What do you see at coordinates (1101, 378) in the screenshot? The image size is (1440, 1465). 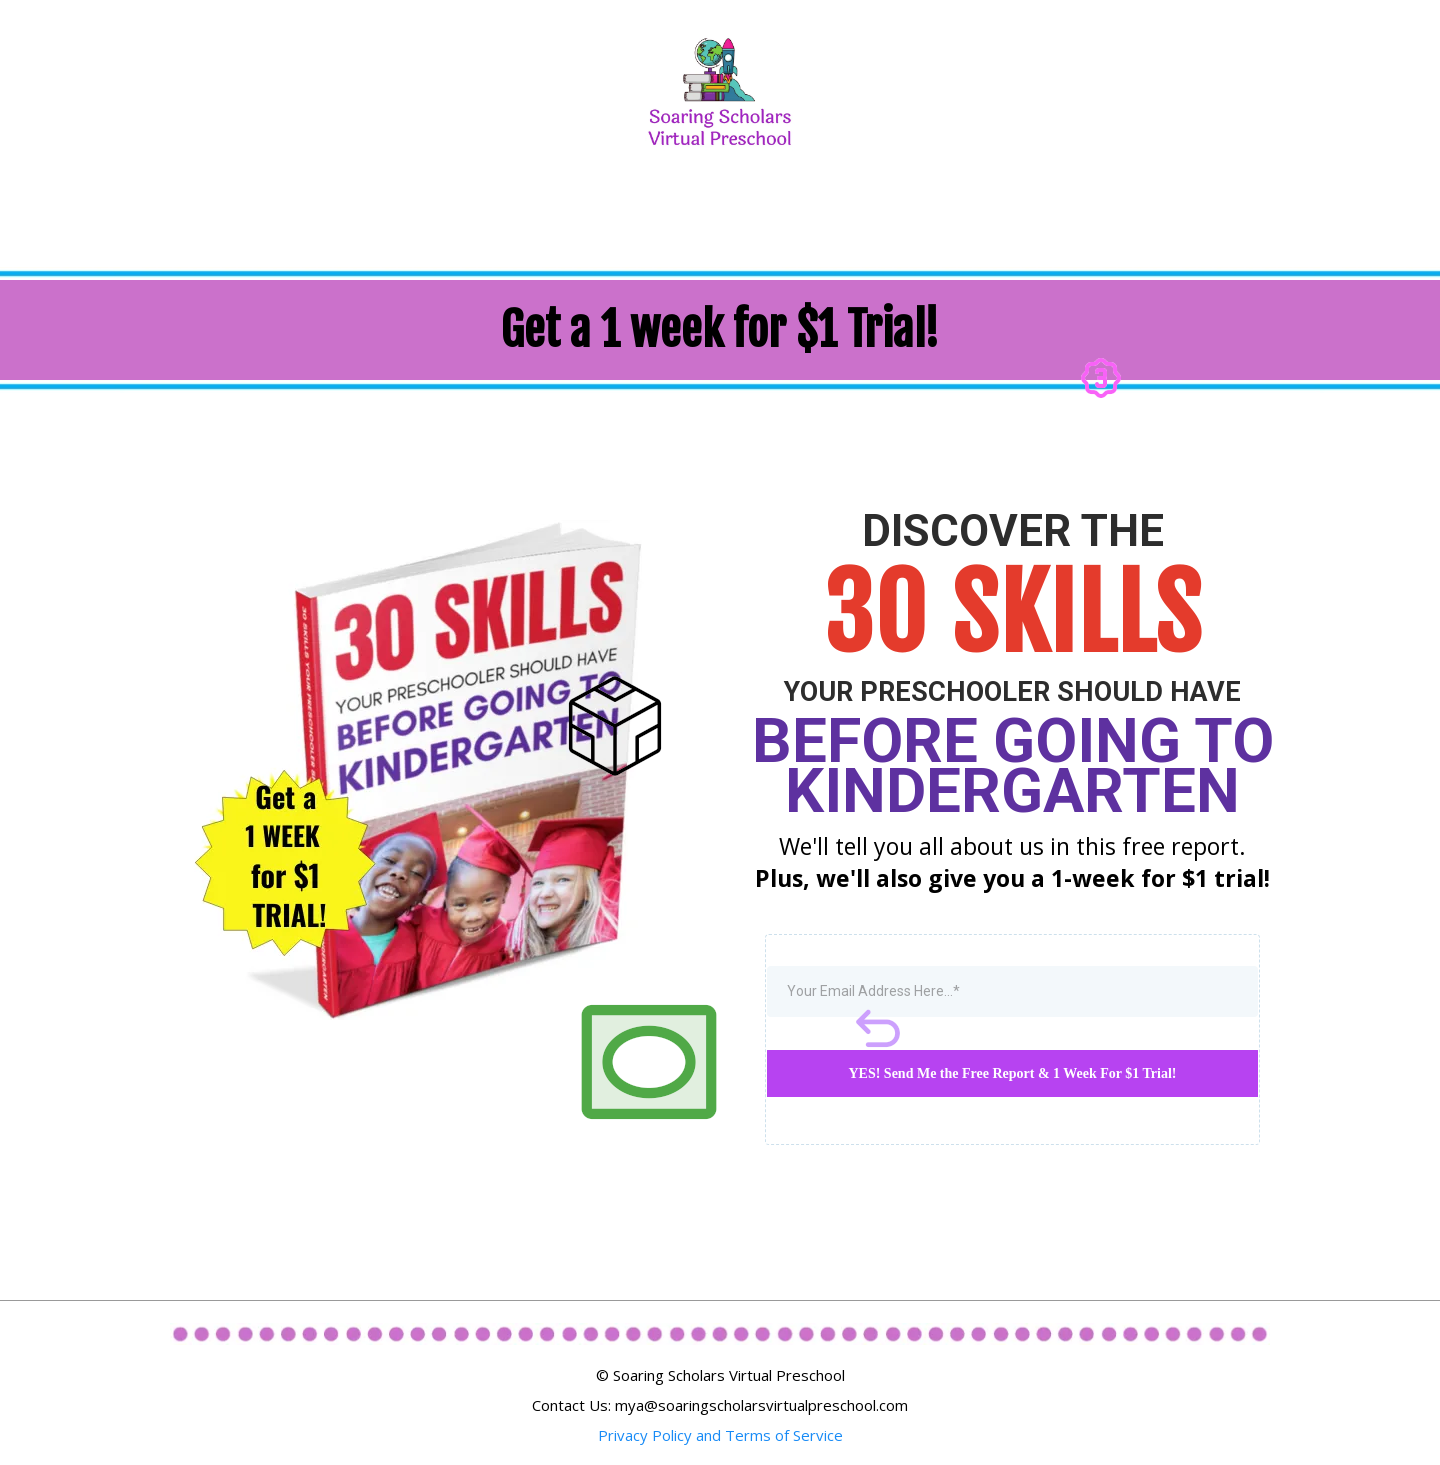 I see `indicates third place or bronze ranking` at bounding box center [1101, 378].